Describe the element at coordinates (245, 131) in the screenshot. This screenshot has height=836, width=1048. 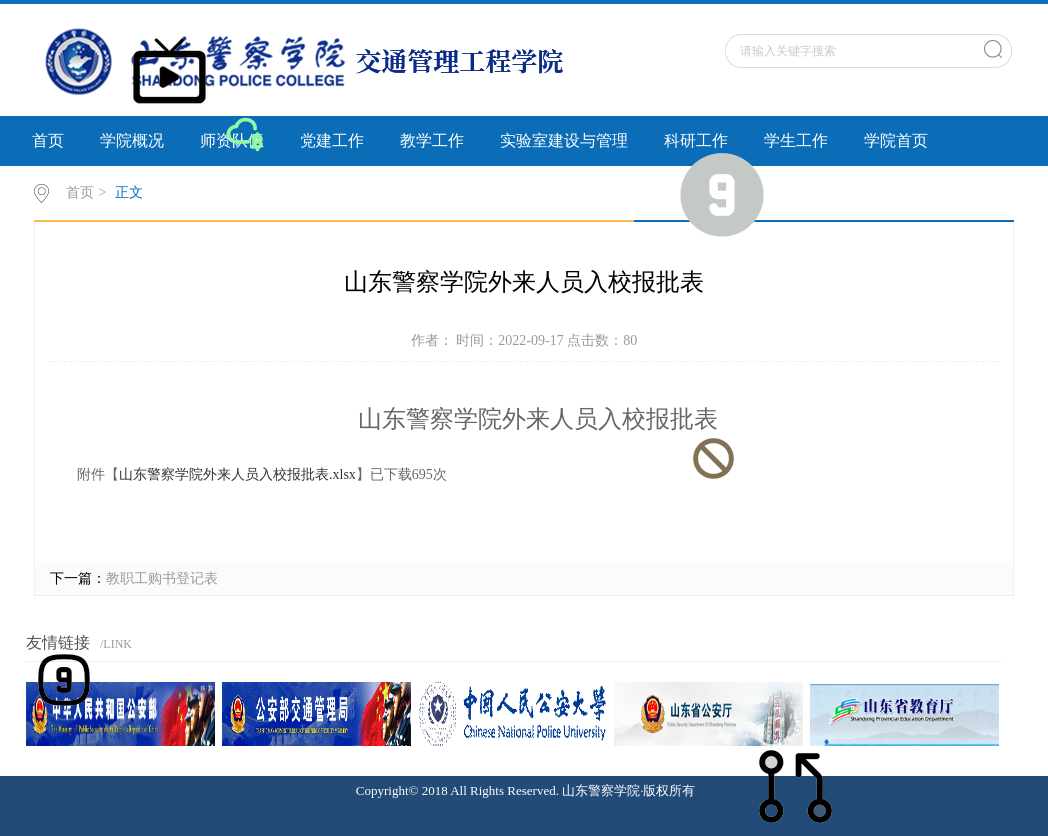
I see `access cloud-based bitcoin wallet` at that location.